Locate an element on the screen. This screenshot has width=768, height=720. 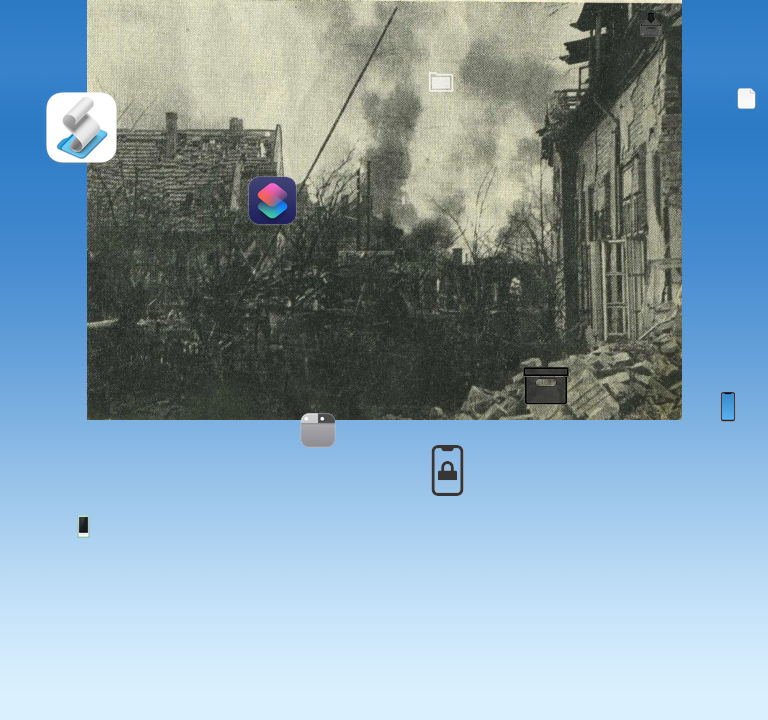
access your media library folder is located at coordinates (441, 82).